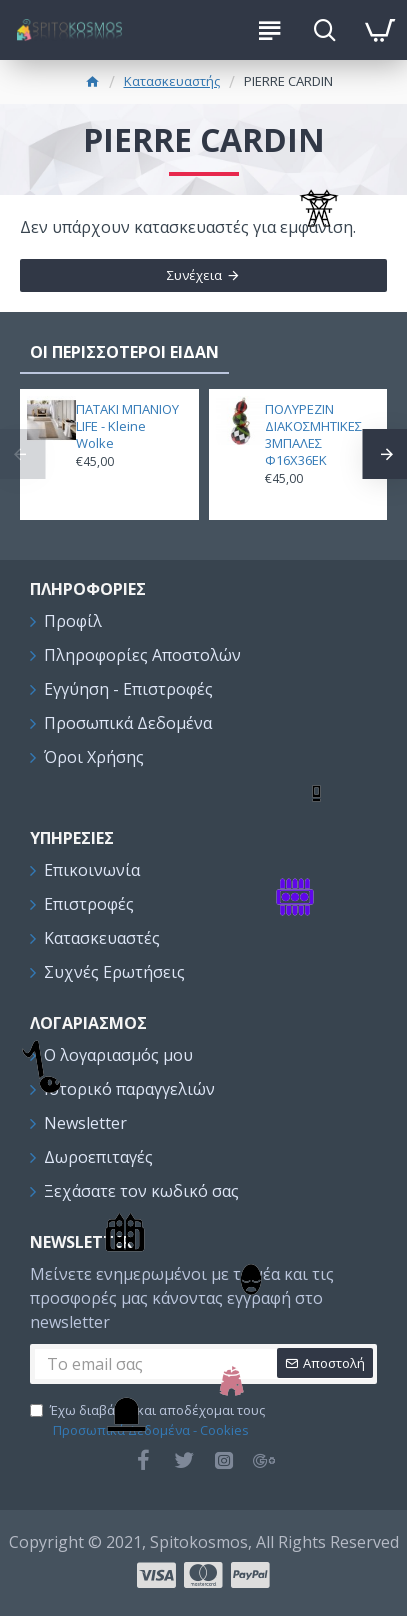  Describe the element at coordinates (231, 1380) in the screenshot. I see `access beach or sandbox game mode` at that location.